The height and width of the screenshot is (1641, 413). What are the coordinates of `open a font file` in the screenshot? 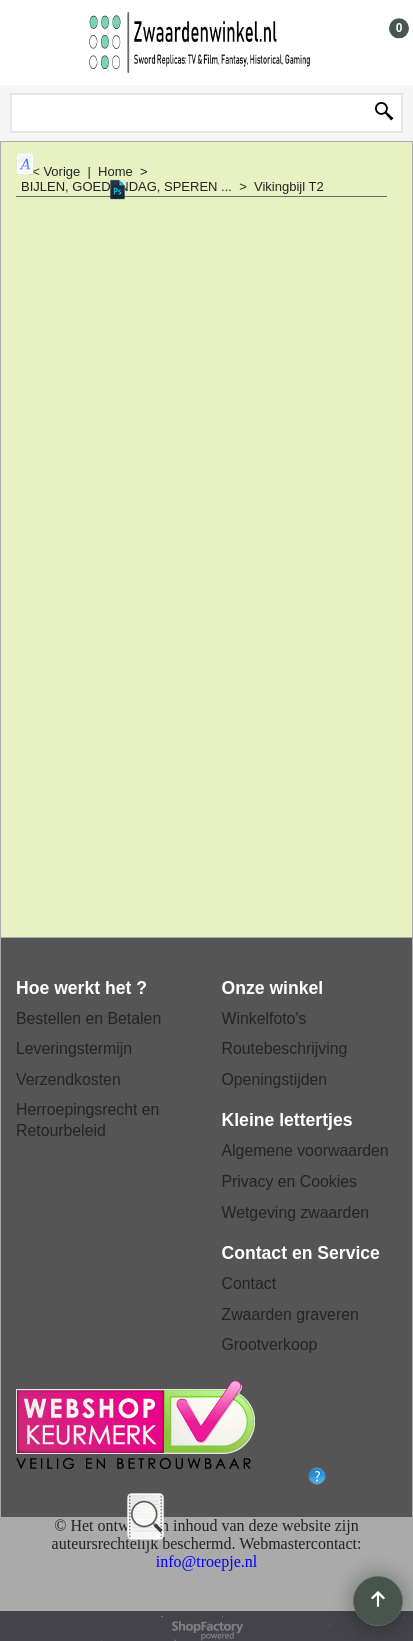 It's located at (25, 164).